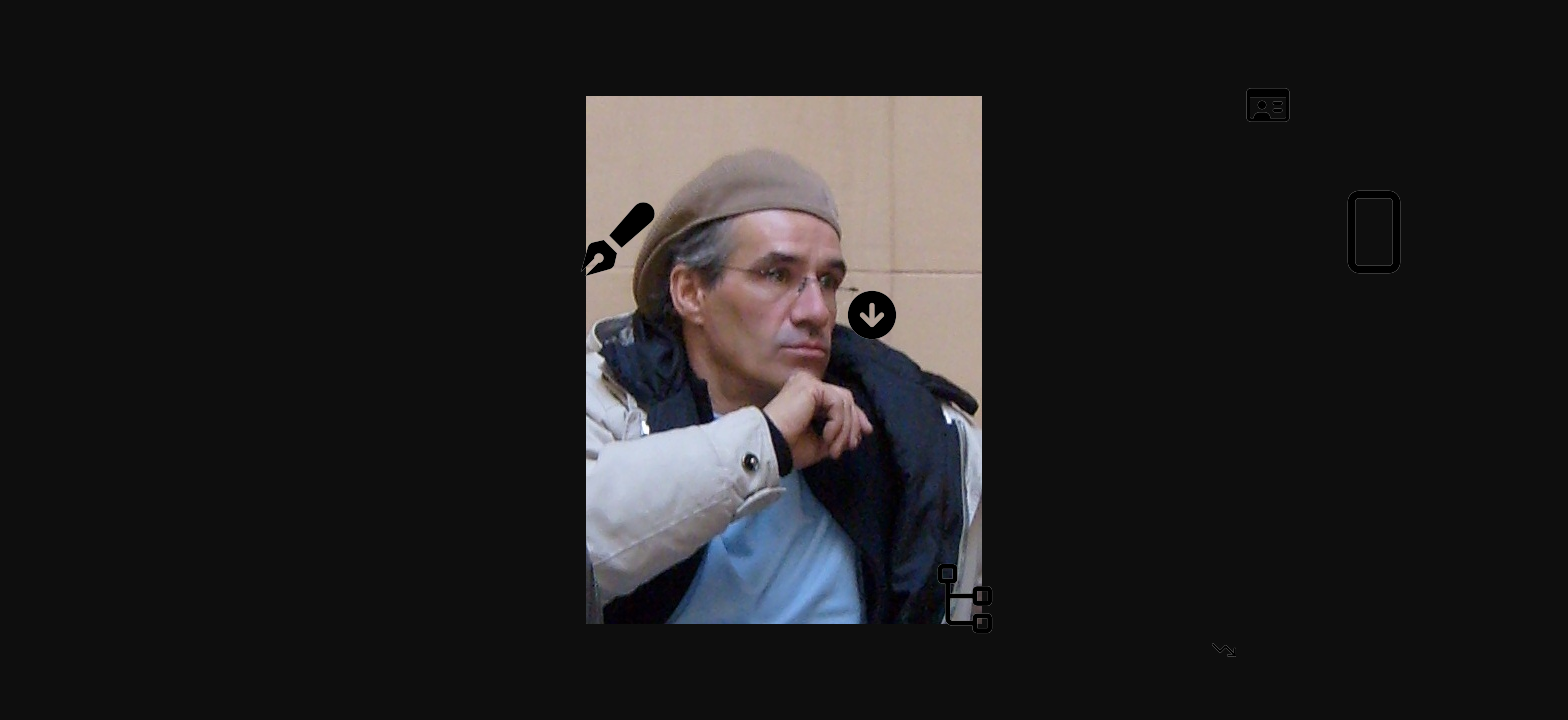 Image resolution: width=1568 pixels, height=720 pixels. Describe the element at coordinates (1374, 232) in the screenshot. I see `represents a mobile device or smartphone` at that location.